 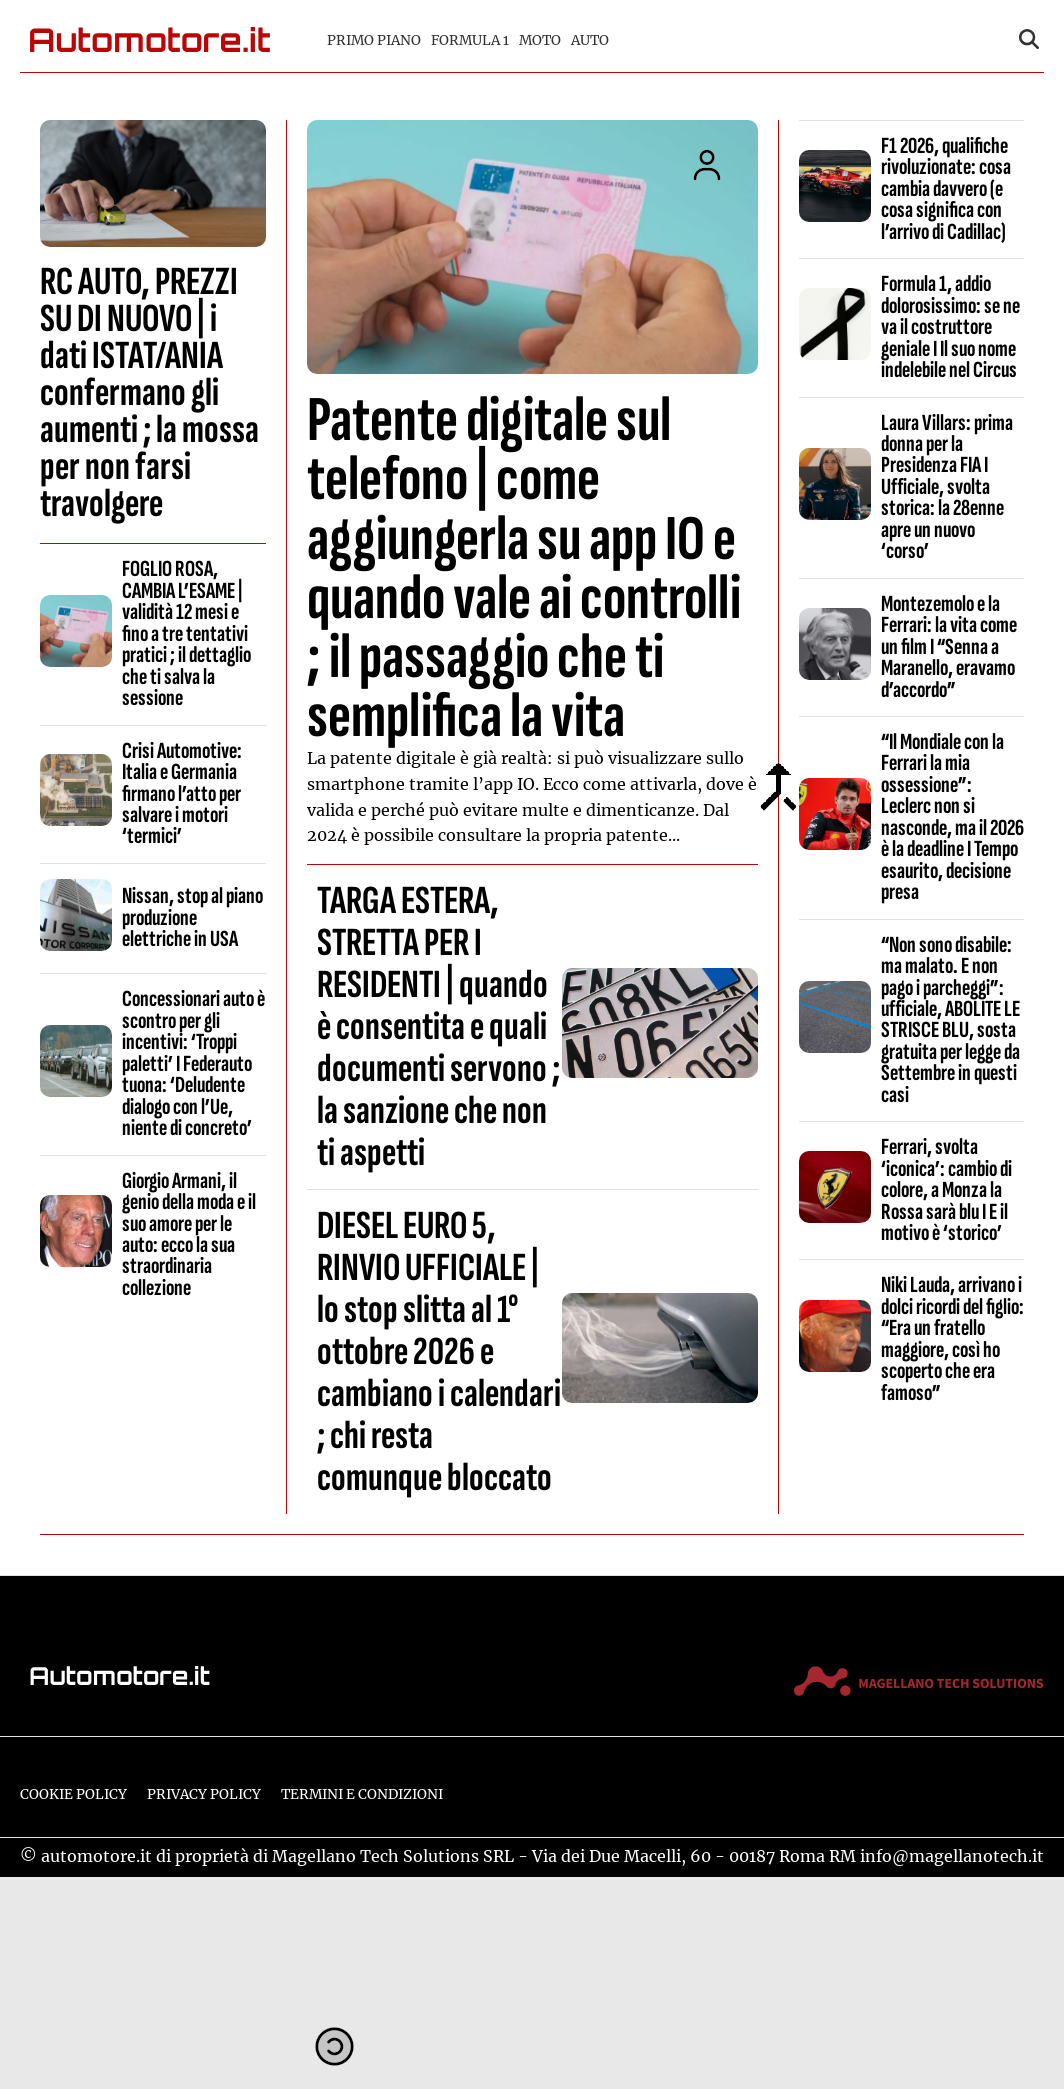 I want to click on view user profile, so click(x=707, y=165).